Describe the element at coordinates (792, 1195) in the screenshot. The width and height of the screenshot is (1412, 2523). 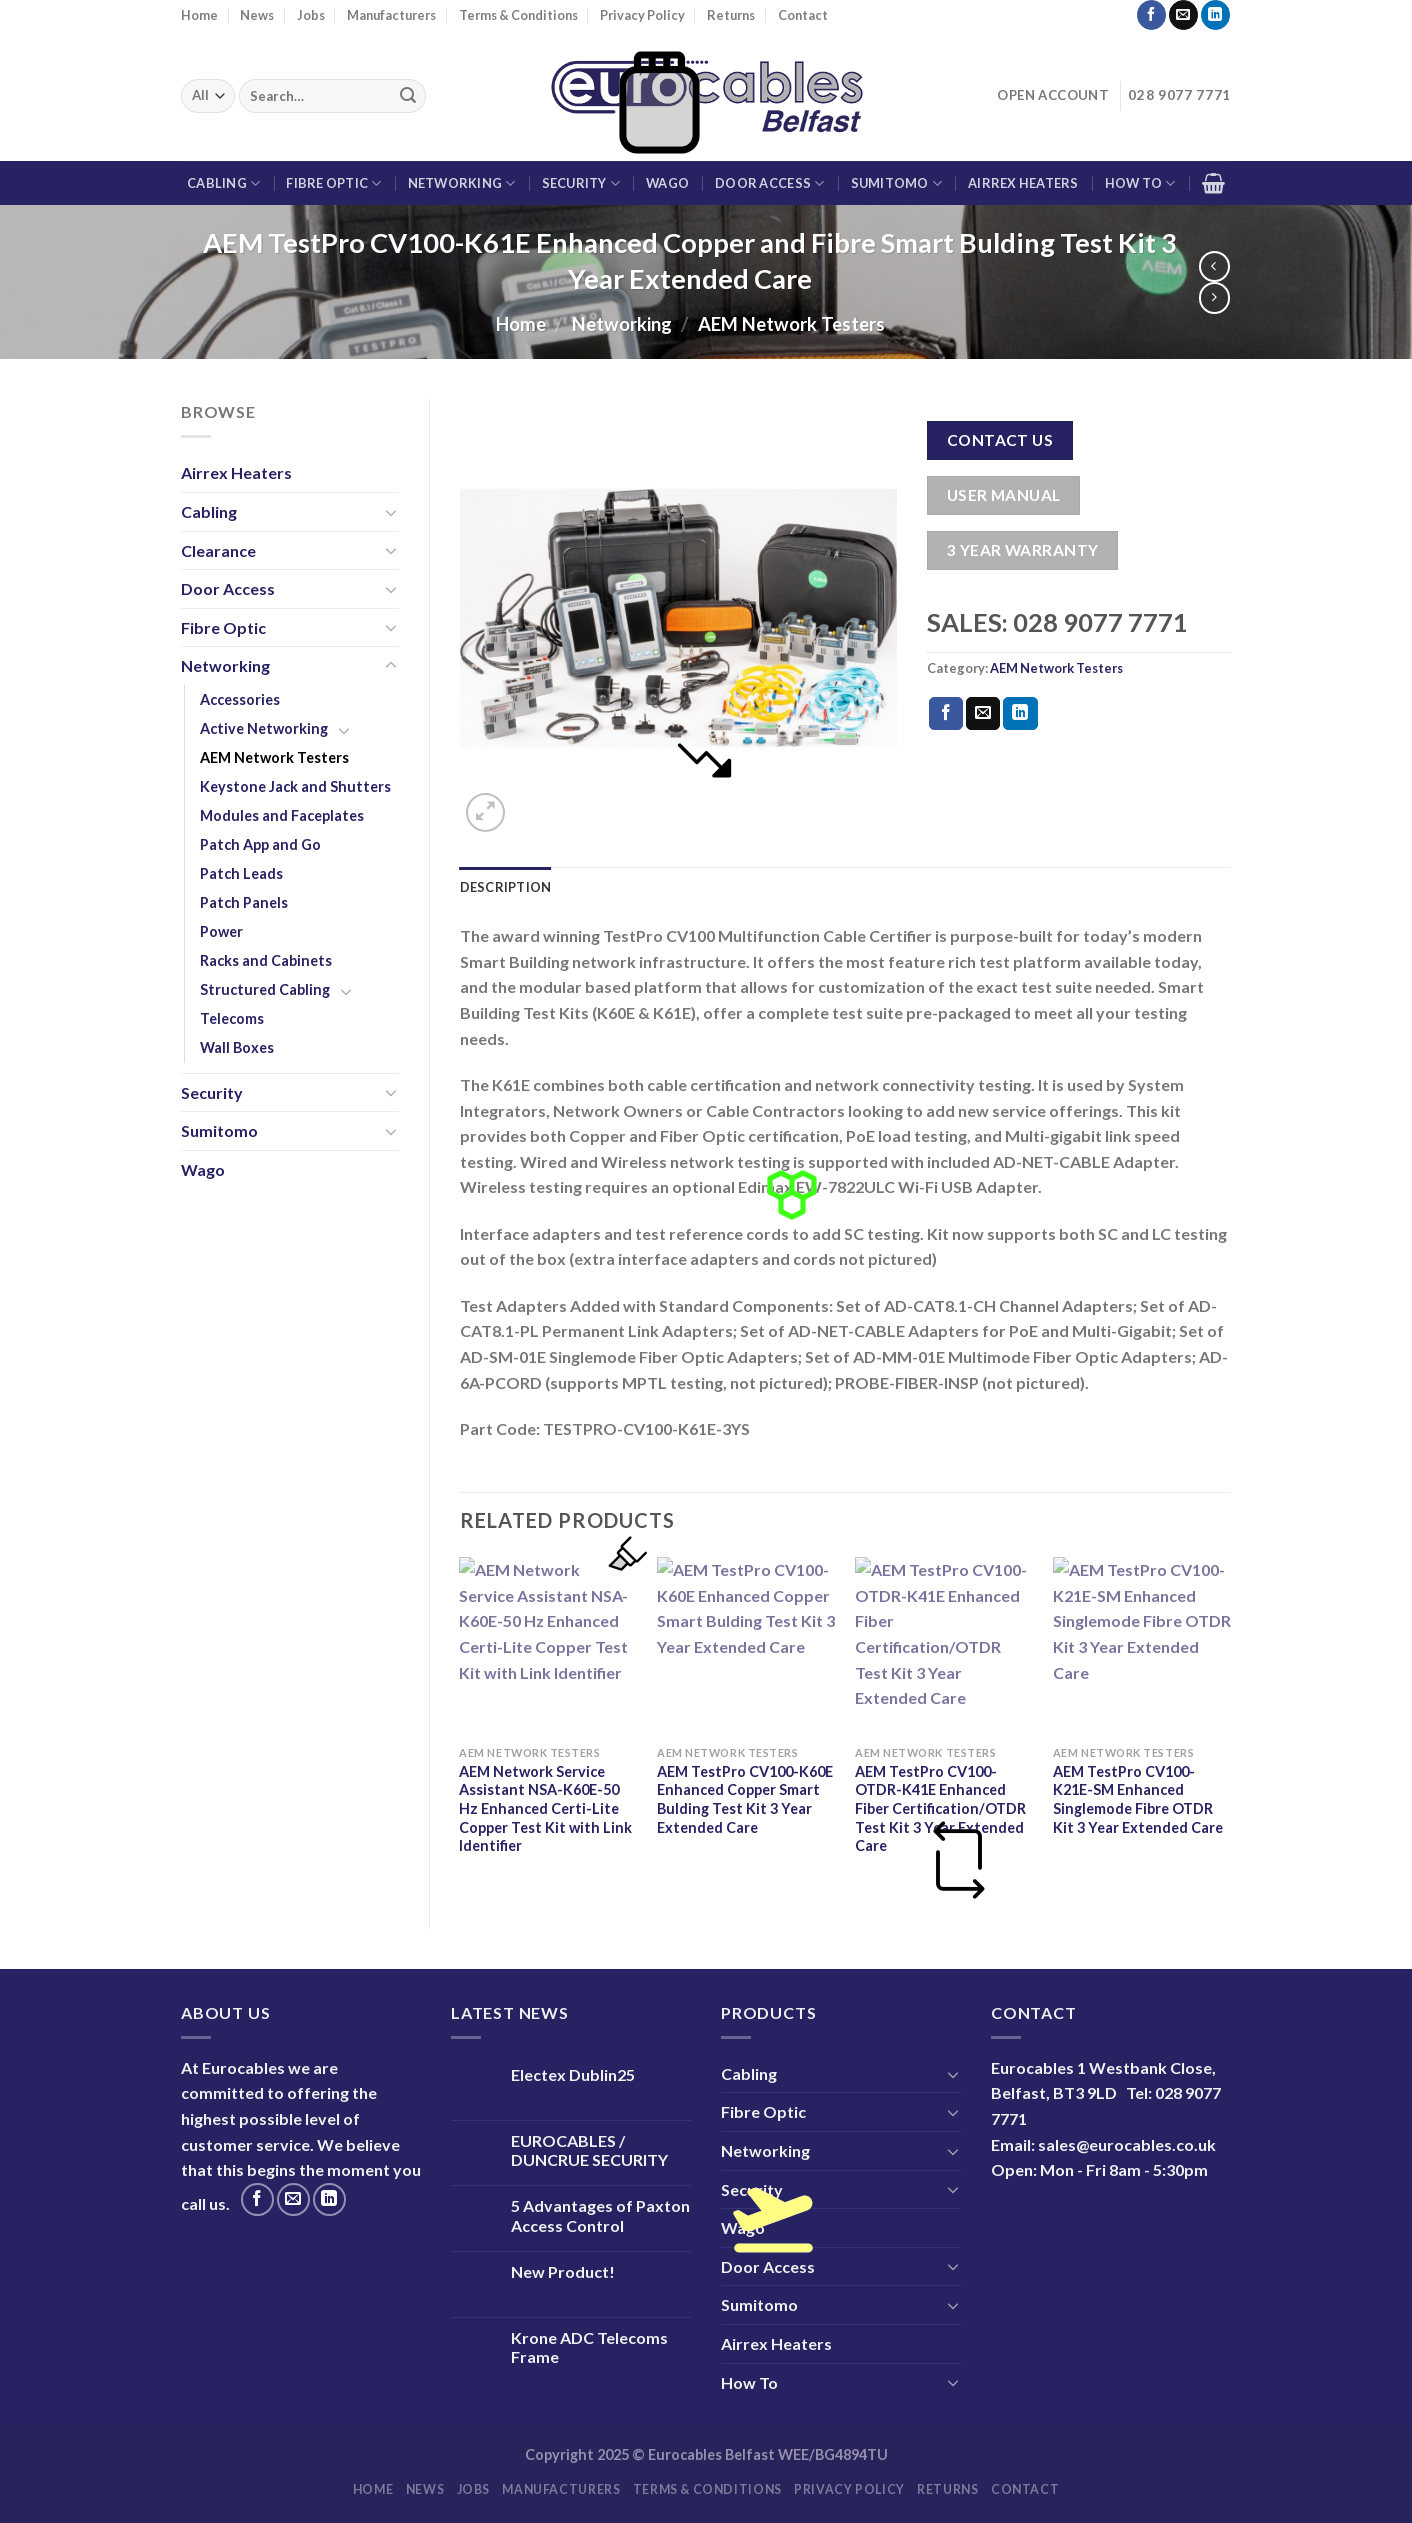
I see `view cell or grid layout` at that location.